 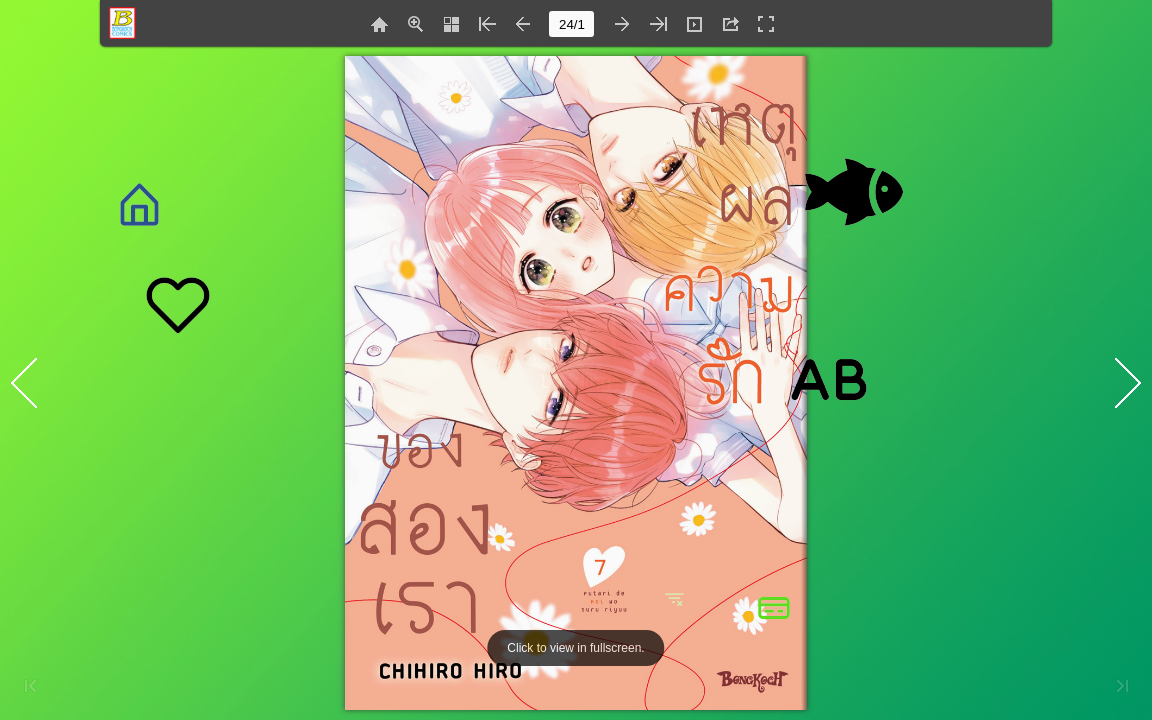 What do you see at coordinates (139, 204) in the screenshot?
I see `navigate to home screen` at bounding box center [139, 204].